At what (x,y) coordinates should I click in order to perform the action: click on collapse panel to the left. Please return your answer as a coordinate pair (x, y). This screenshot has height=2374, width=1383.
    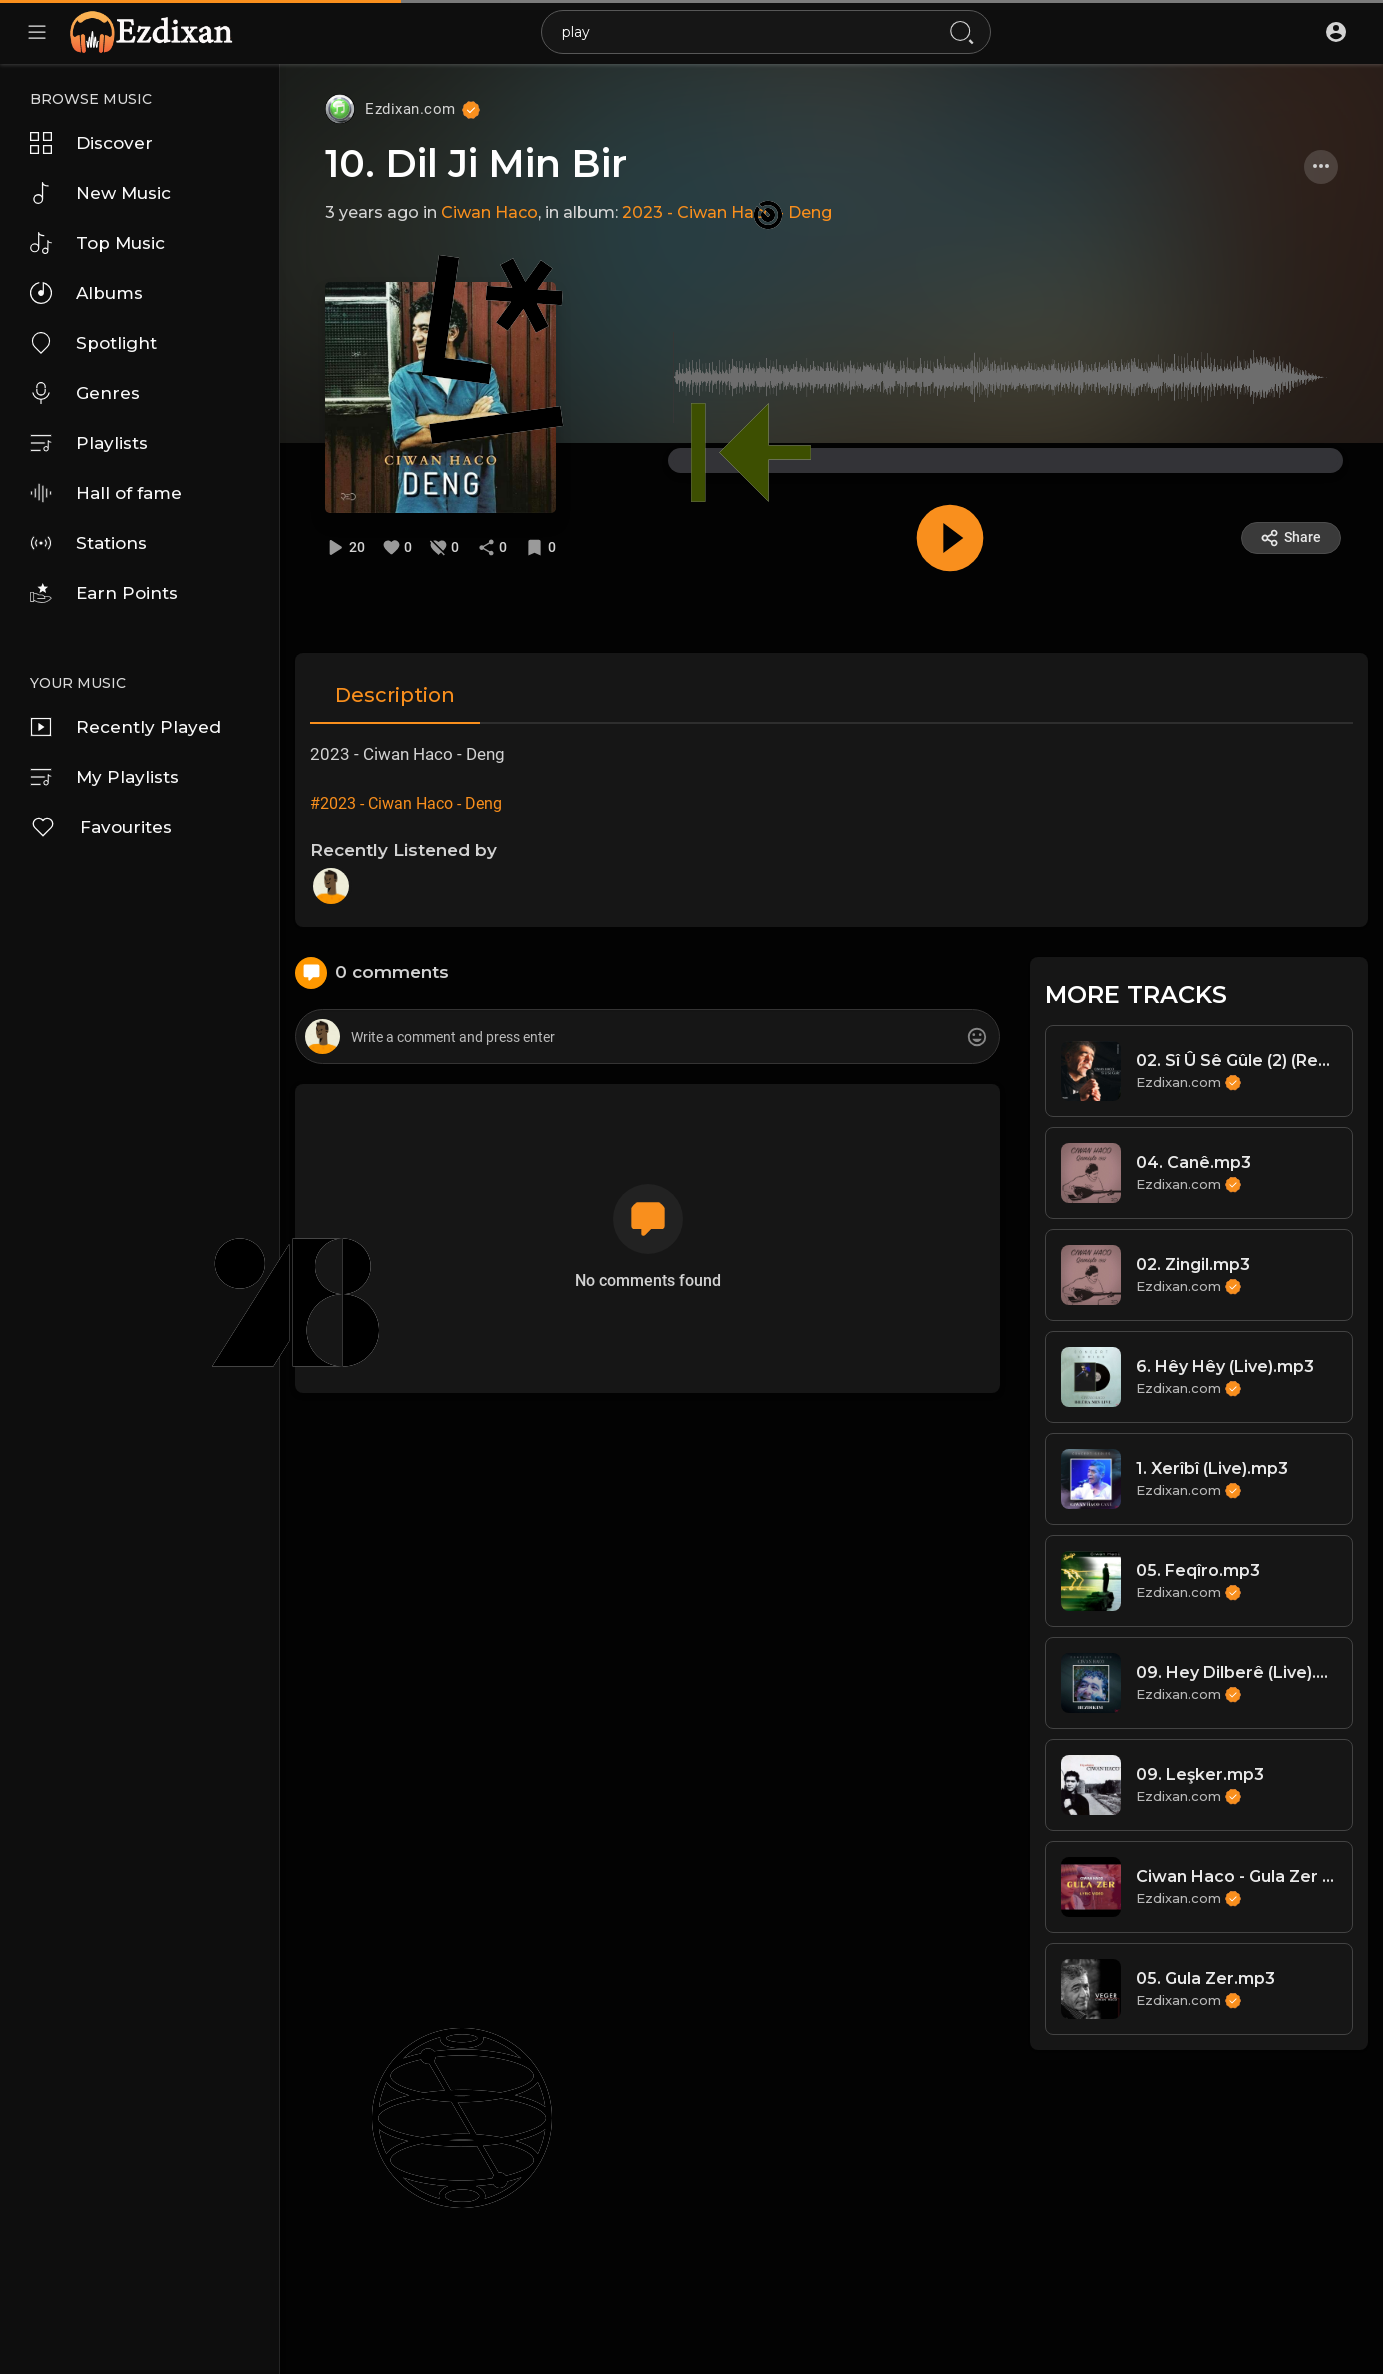
    Looking at the image, I should click on (747, 452).